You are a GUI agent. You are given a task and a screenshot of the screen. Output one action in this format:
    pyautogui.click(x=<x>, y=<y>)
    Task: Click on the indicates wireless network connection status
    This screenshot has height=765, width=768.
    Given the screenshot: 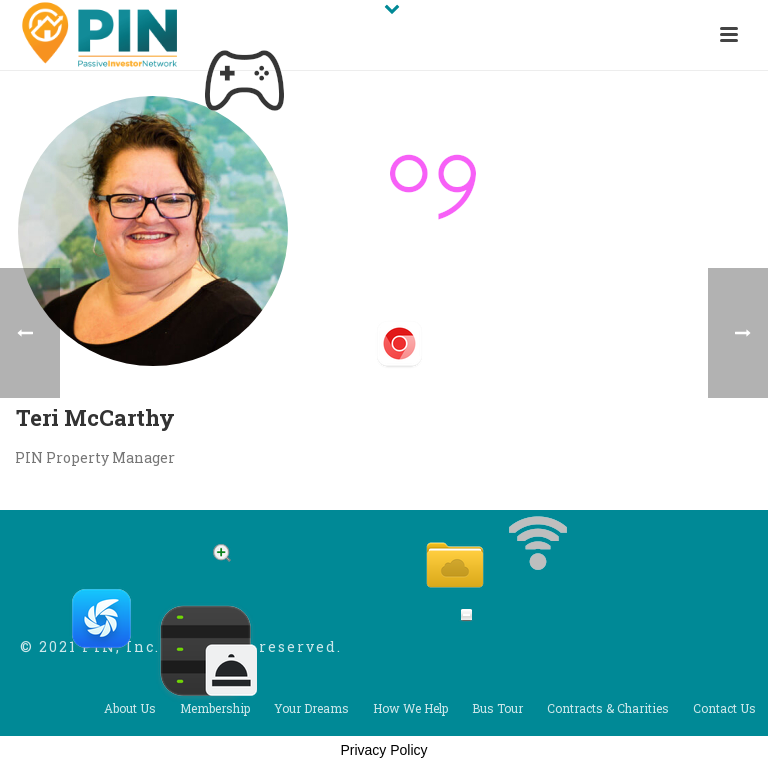 What is the action you would take?
    pyautogui.click(x=538, y=541)
    